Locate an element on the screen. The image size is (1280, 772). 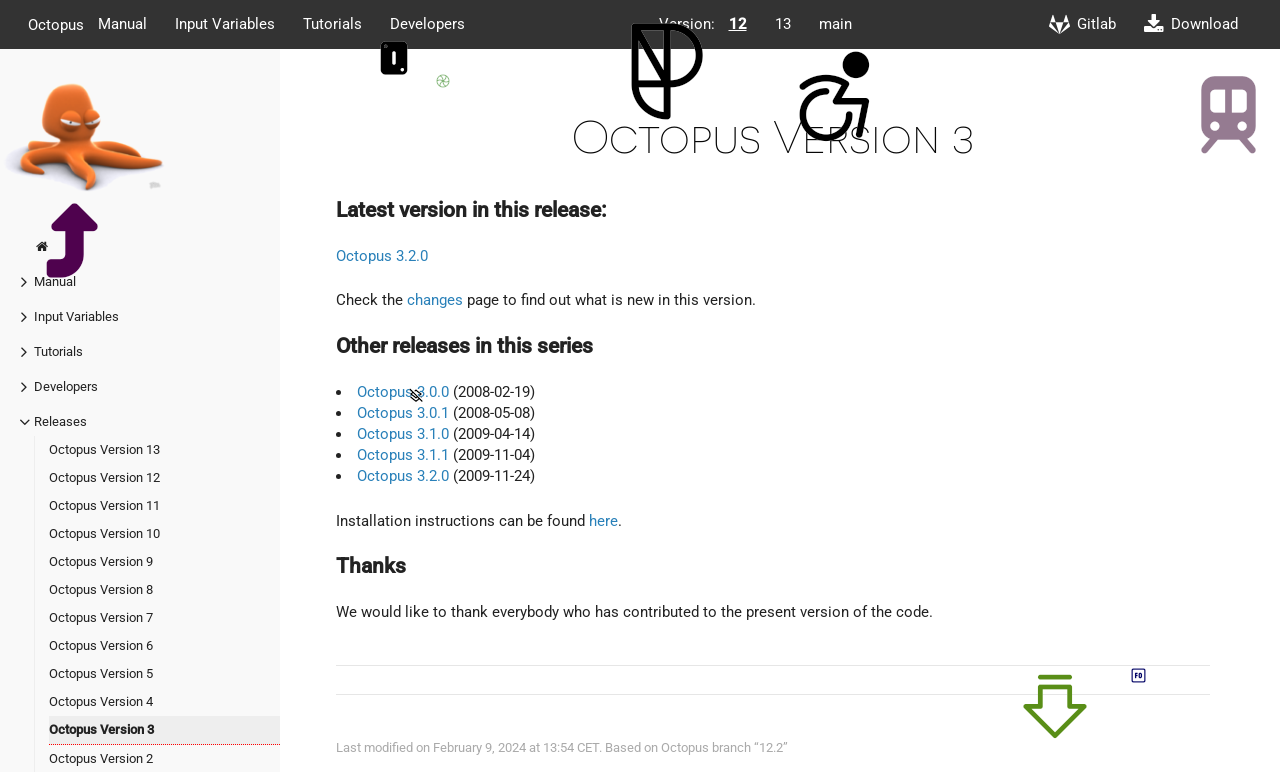
view subway or metro transit options is located at coordinates (1228, 112).